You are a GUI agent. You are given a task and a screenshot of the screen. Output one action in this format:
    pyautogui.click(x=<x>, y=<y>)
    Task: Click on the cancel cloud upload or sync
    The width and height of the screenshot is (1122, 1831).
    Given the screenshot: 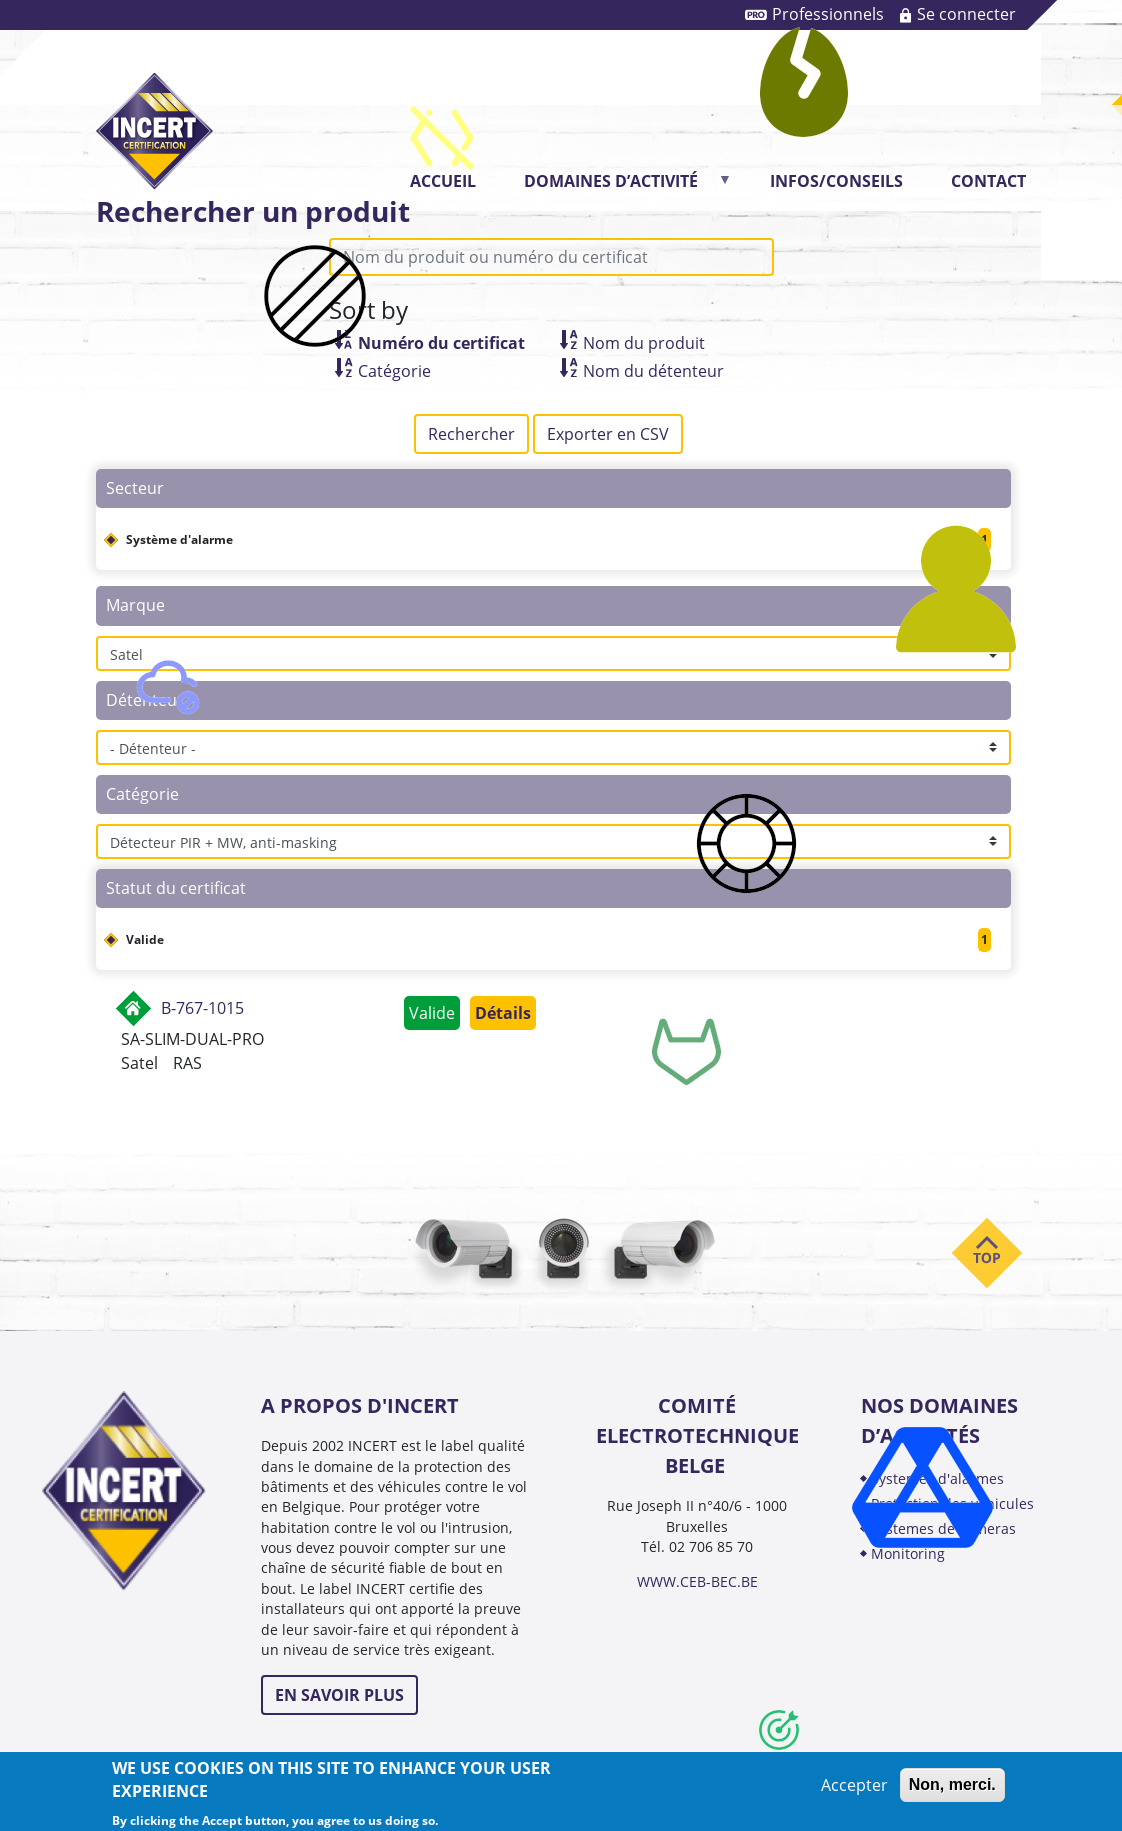 What is the action you would take?
    pyautogui.click(x=168, y=683)
    